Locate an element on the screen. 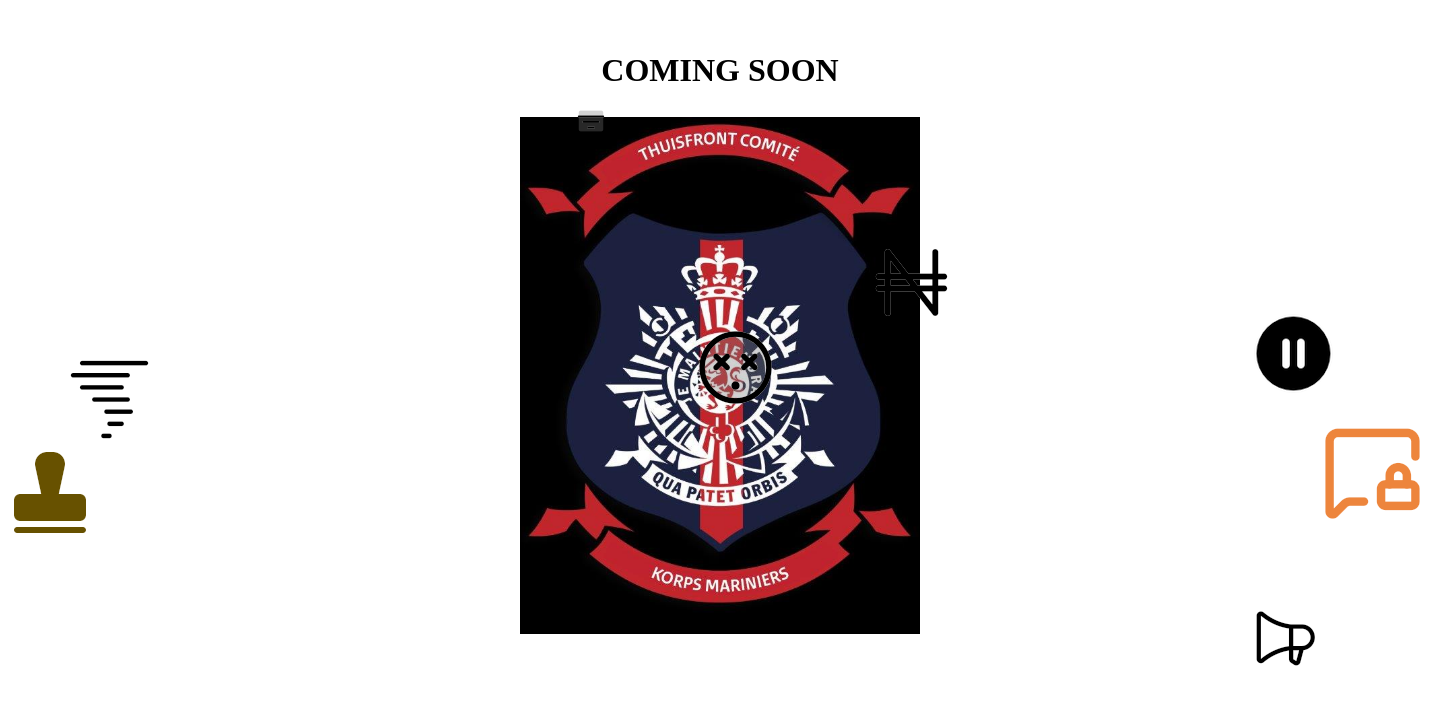 The width and height of the screenshot is (1440, 720). filter or sort list content is located at coordinates (591, 121).